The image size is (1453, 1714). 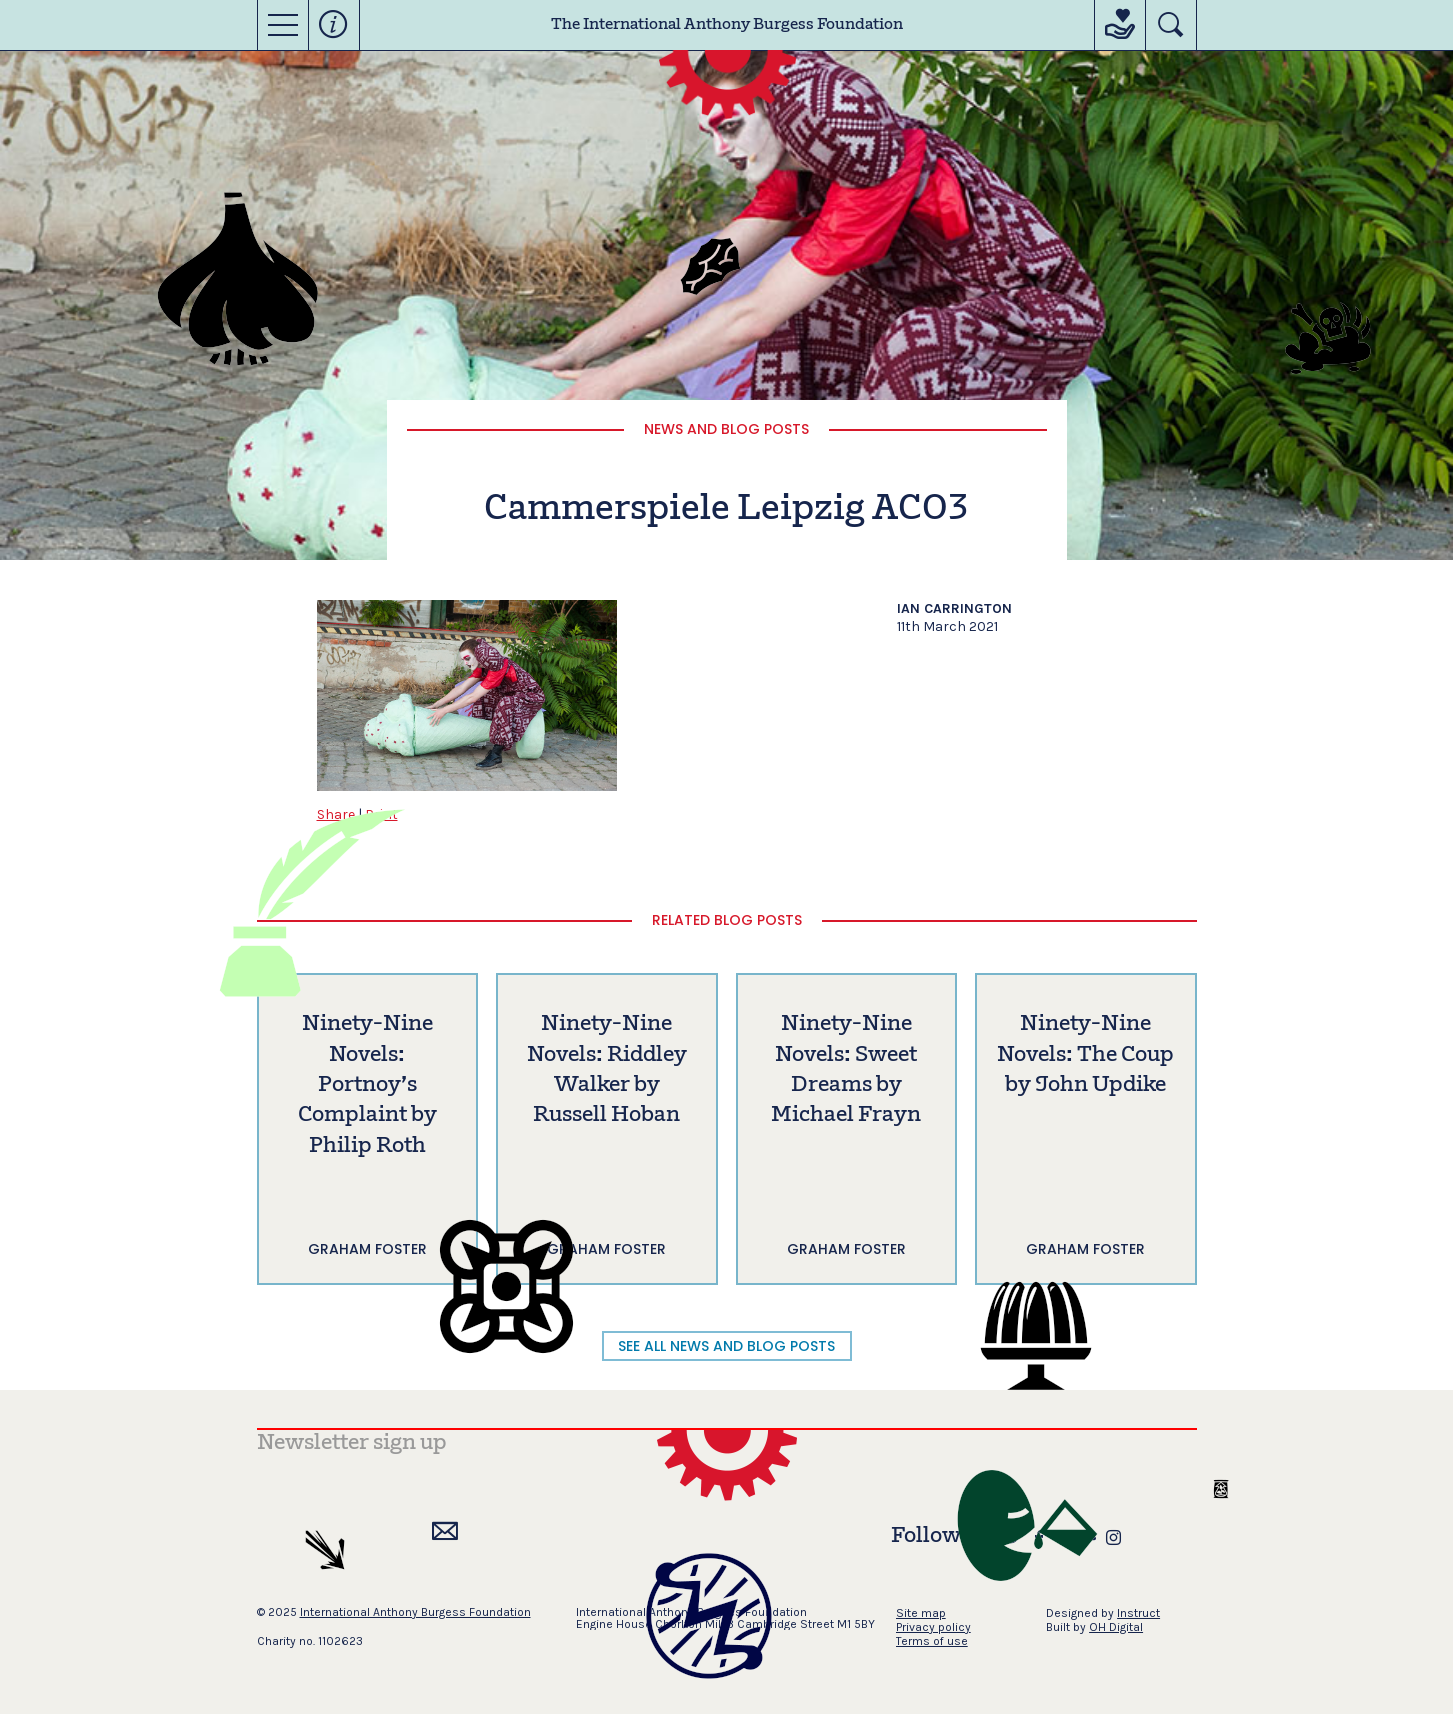 What do you see at coordinates (710, 266) in the screenshot?
I see `craft or upgrade primitive tools` at bounding box center [710, 266].